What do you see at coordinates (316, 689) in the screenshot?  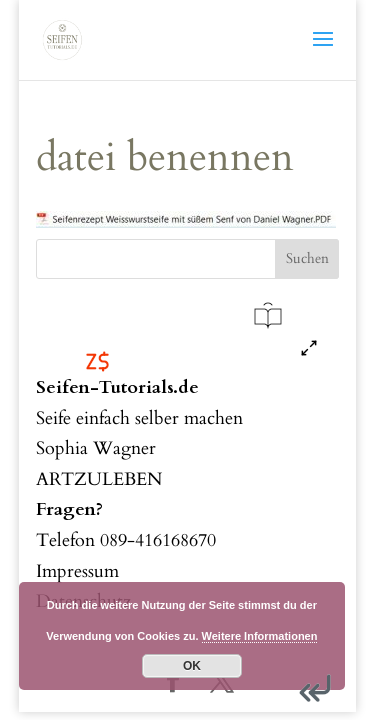 I see `reply all to a message or email` at bounding box center [316, 689].